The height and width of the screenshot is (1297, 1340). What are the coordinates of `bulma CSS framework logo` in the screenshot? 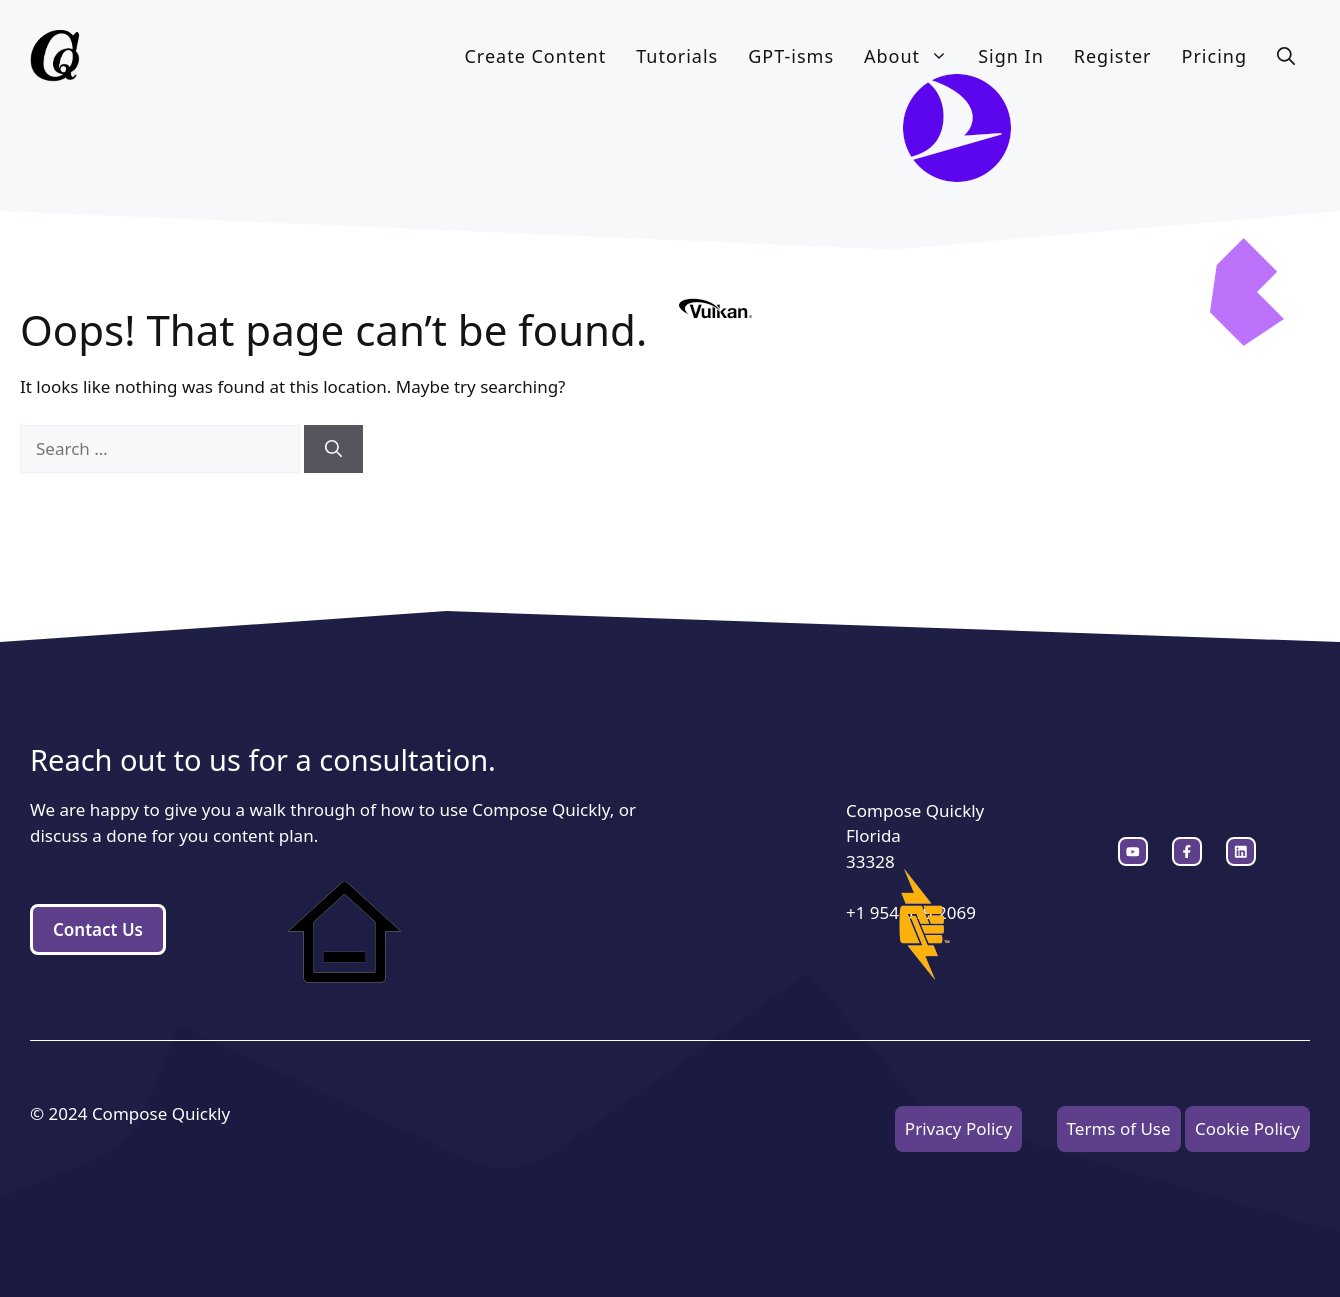 It's located at (1247, 292).